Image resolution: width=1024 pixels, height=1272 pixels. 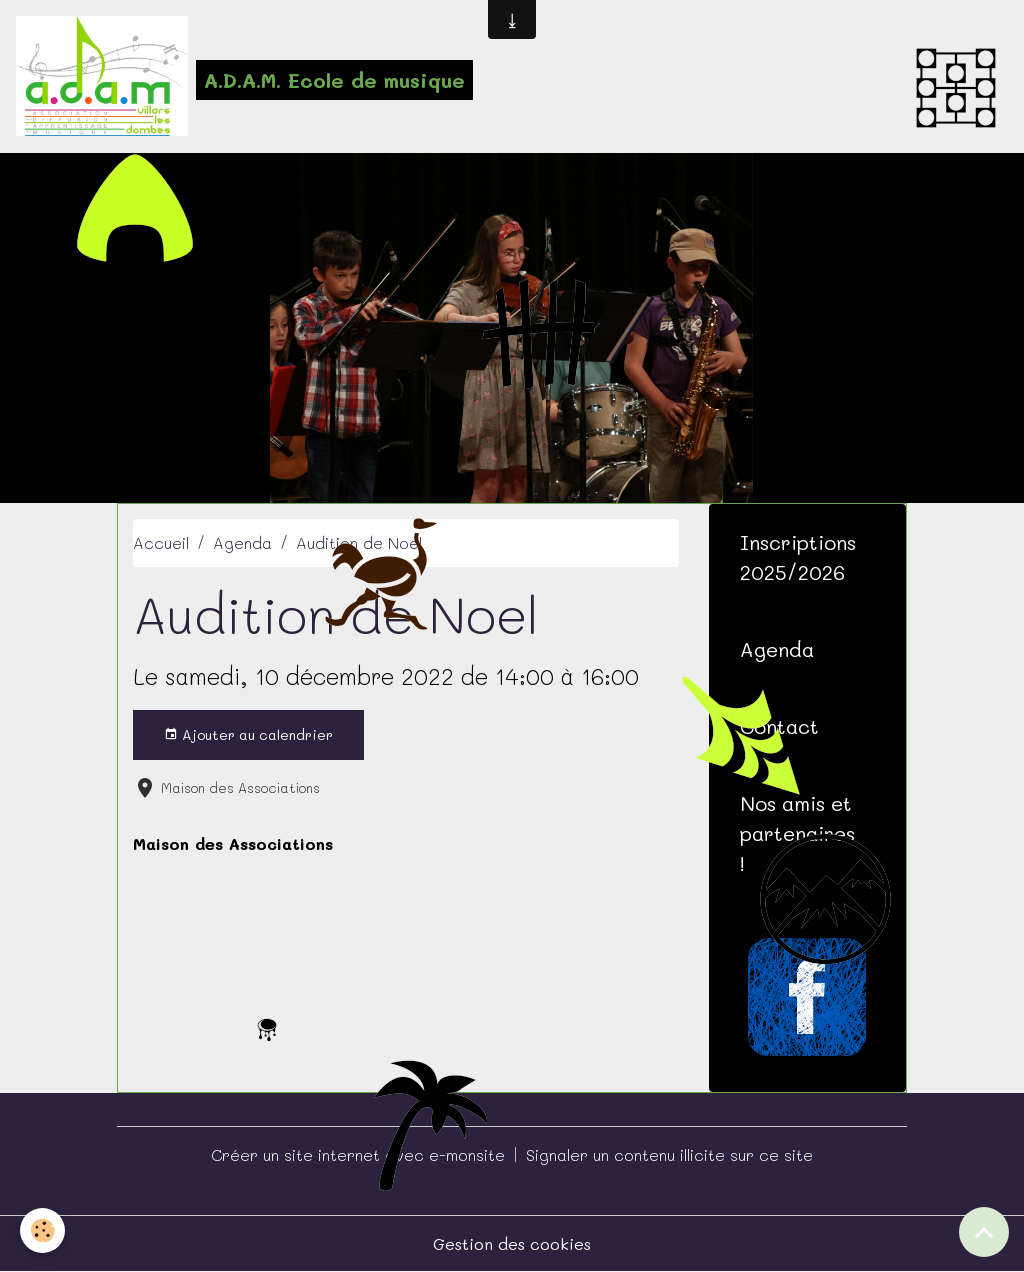 I want to click on ostrich character or animal in a game, so click(x=381, y=574).